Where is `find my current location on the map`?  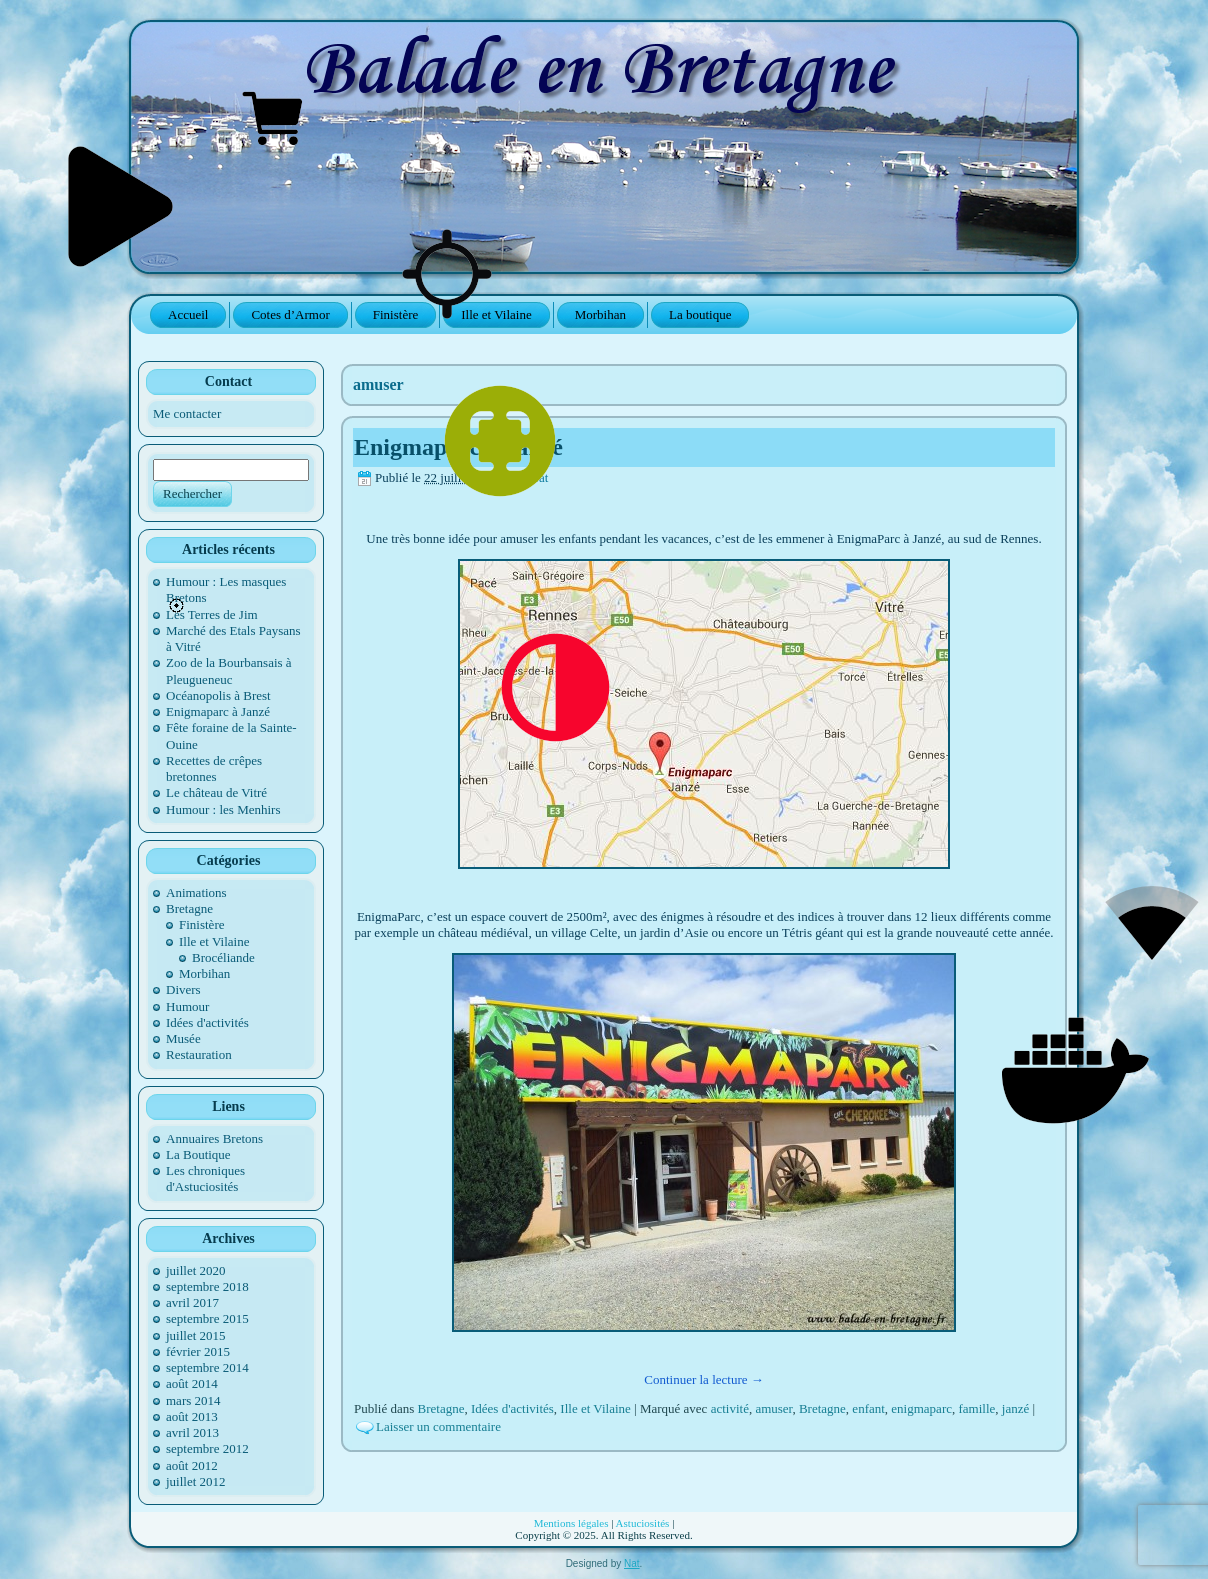
find my current location on the map is located at coordinates (447, 274).